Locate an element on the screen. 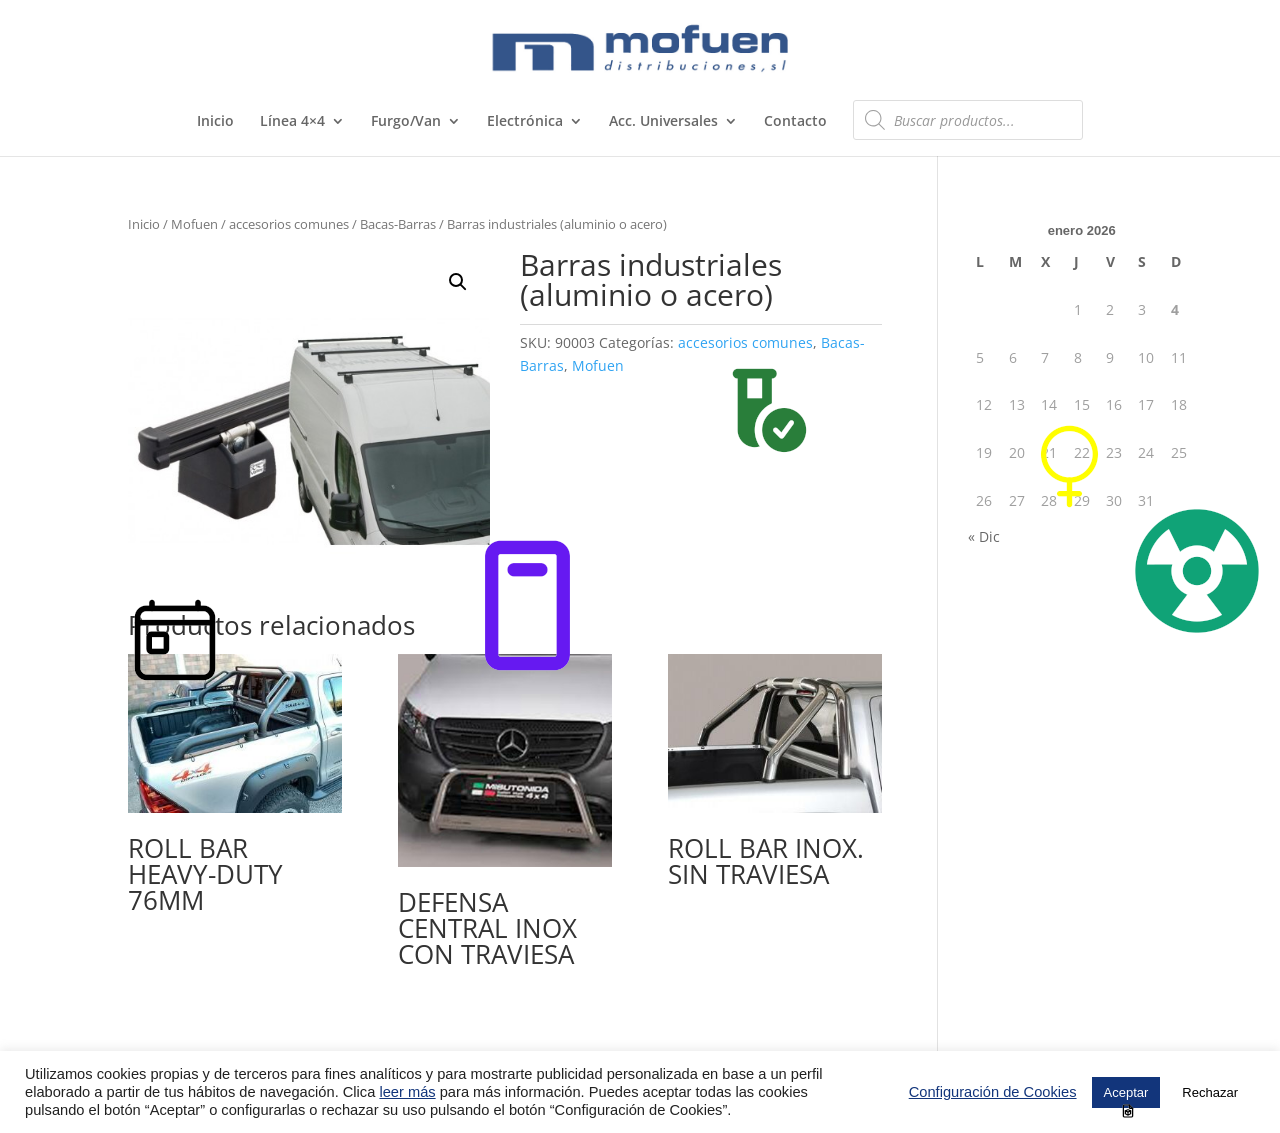 The image size is (1280, 1133). select female gender option is located at coordinates (1069, 466).